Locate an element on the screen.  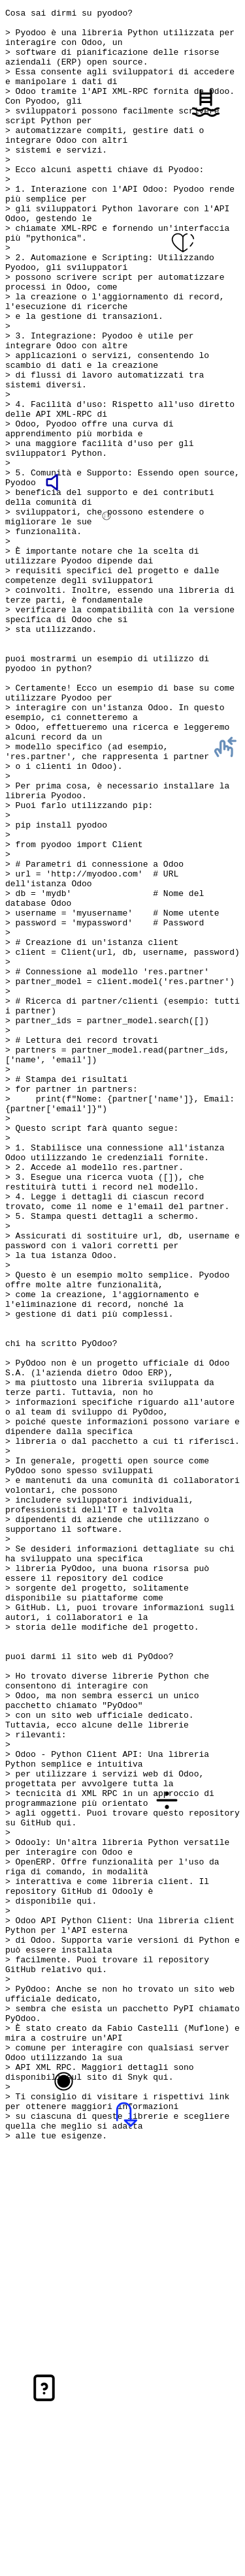
view baseball scores or stats is located at coordinates (106, 516).